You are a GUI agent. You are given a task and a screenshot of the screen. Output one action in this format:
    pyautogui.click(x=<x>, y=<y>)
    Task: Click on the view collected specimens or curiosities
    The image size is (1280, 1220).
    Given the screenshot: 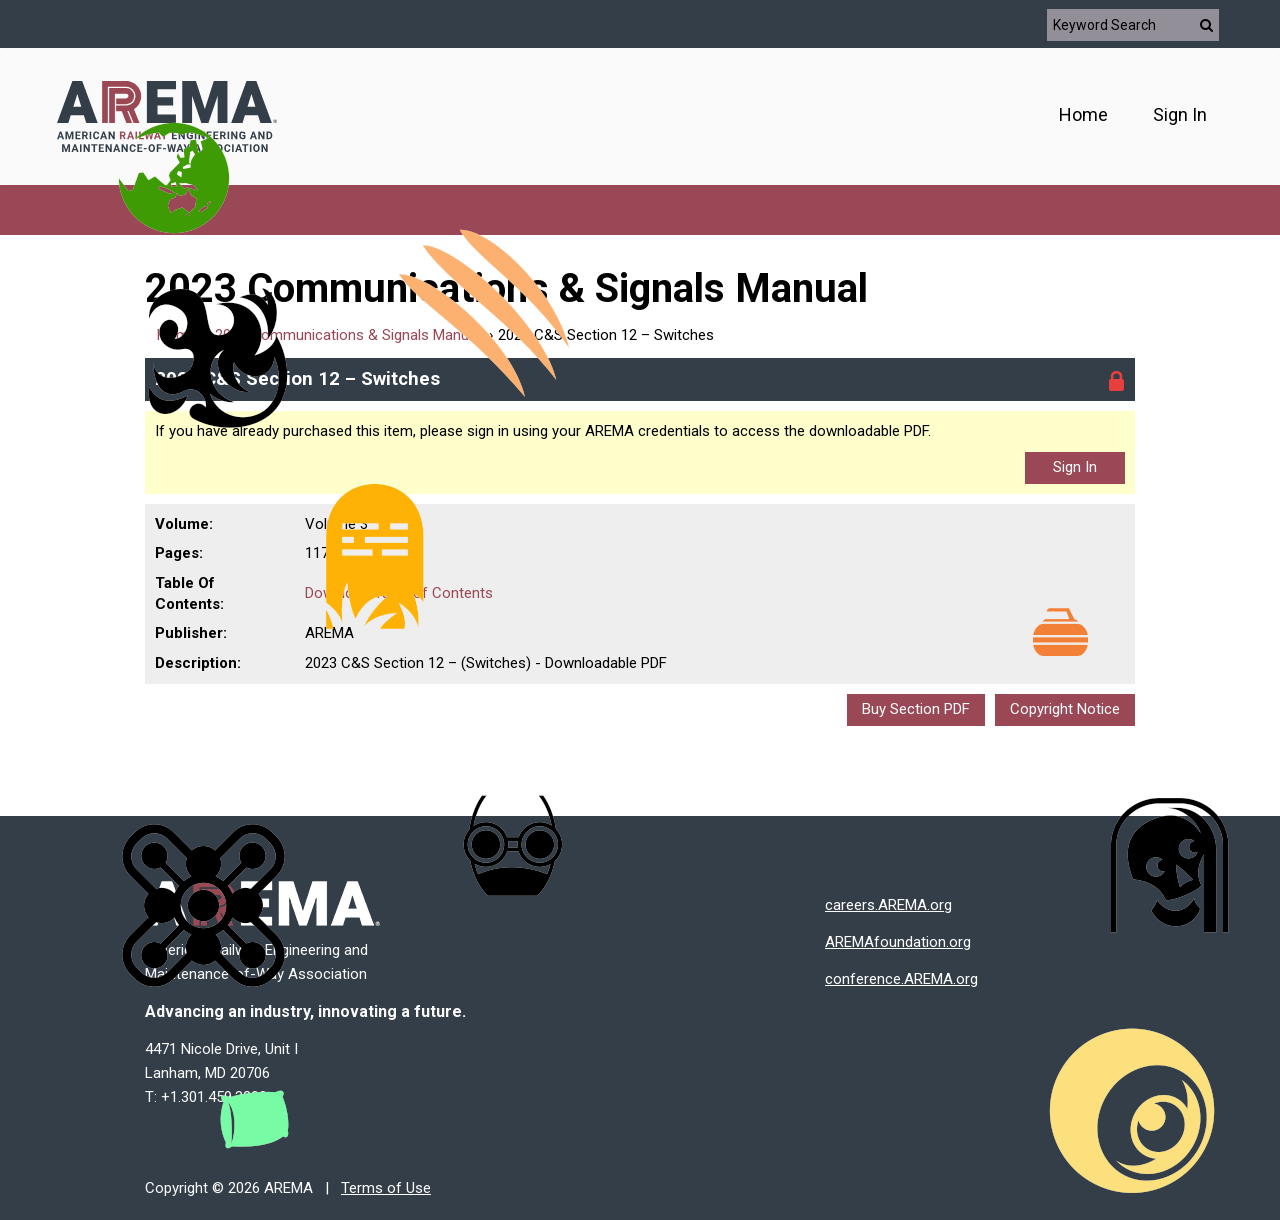 What is the action you would take?
    pyautogui.click(x=1170, y=865)
    